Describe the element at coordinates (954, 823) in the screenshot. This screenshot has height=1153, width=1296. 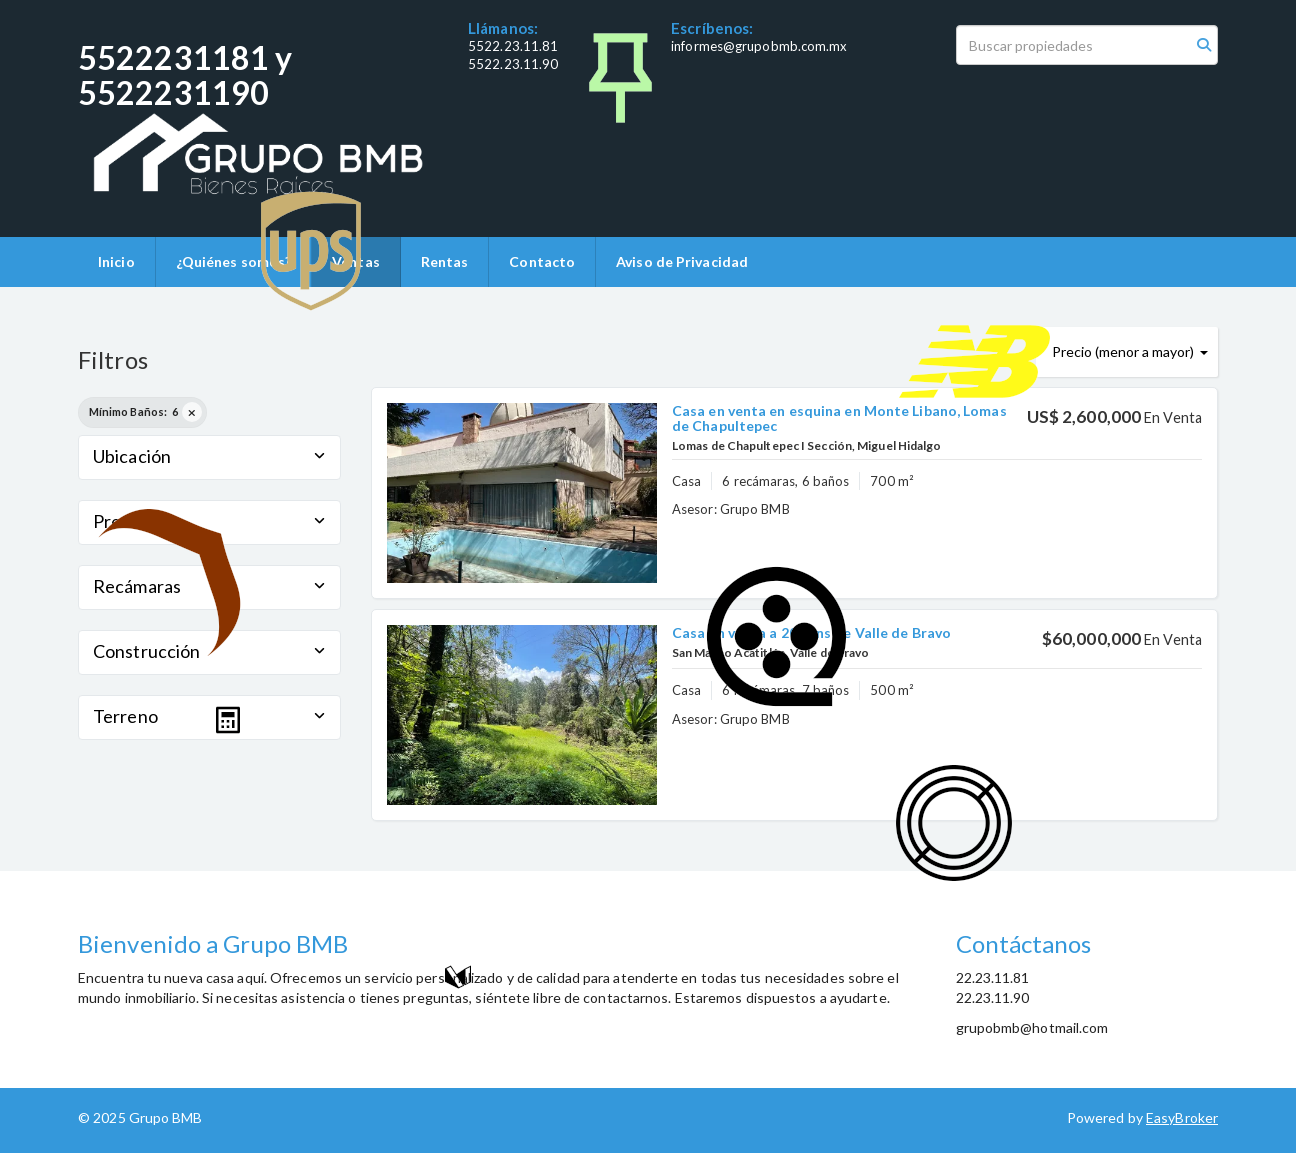
I see `circle company logo` at that location.